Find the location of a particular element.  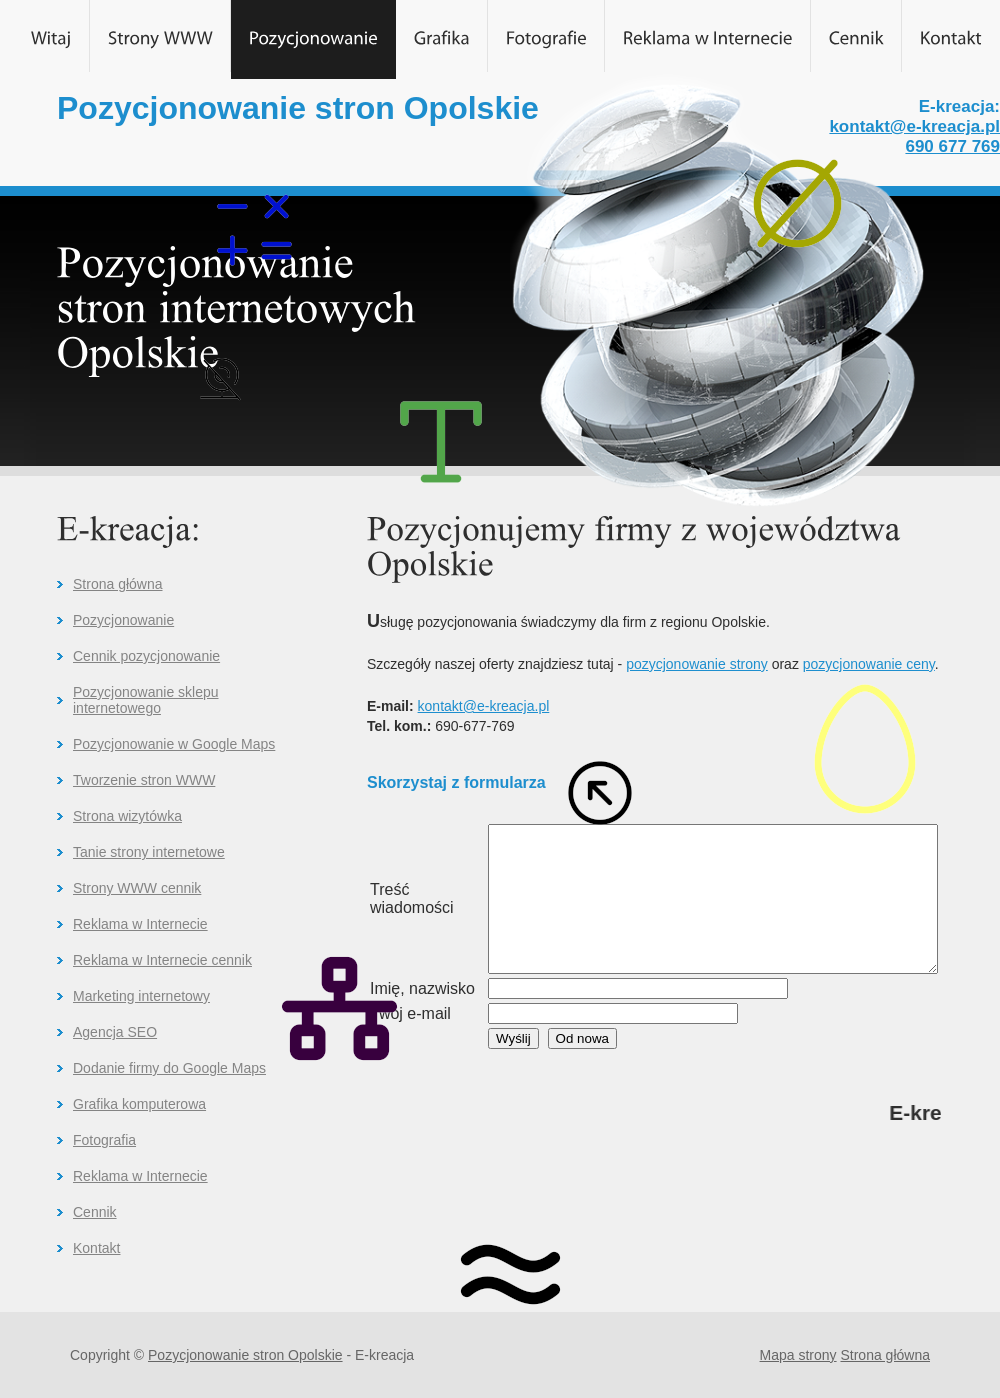

indicates an empty or null state is located at coordinates (797, 203).